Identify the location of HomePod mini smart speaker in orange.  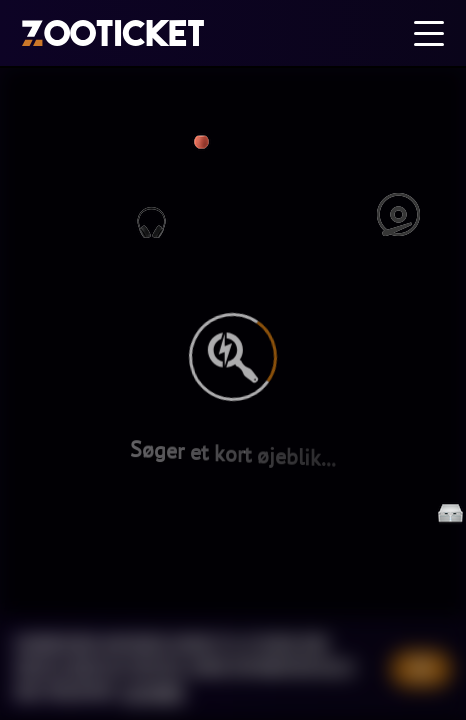
(201, 143).